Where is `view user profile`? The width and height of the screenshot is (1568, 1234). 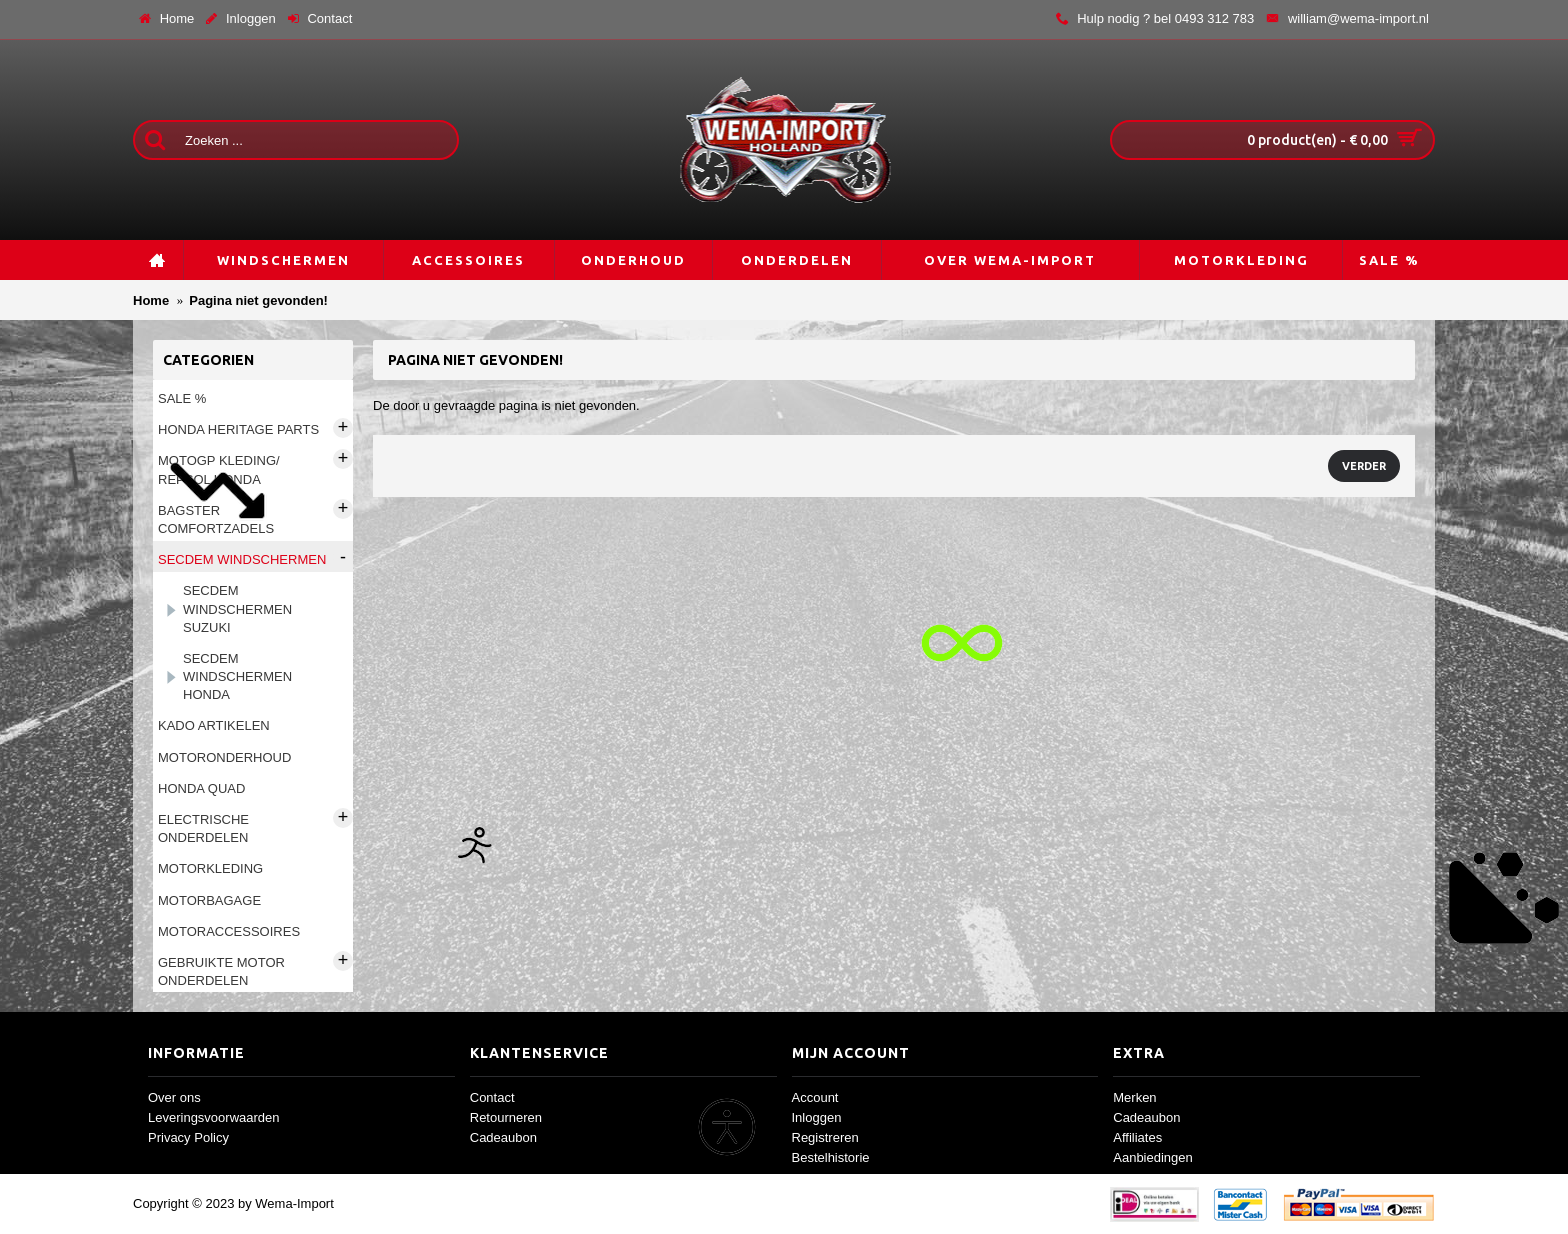 view user profile is located at coordinates (727, 1127).